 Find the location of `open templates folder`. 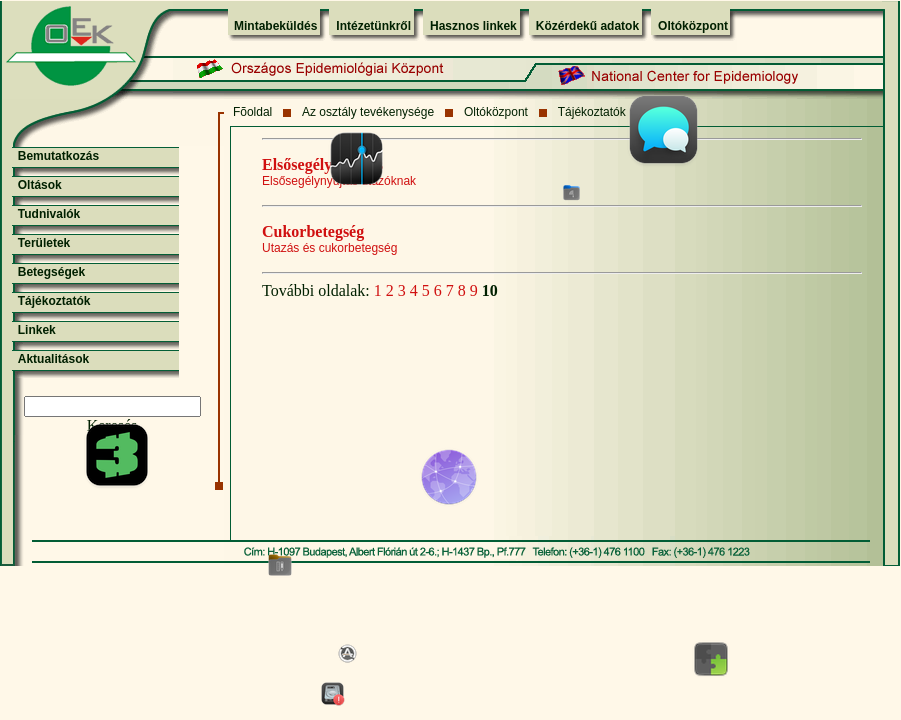

open templates folder is located at coordinates (280, 565).